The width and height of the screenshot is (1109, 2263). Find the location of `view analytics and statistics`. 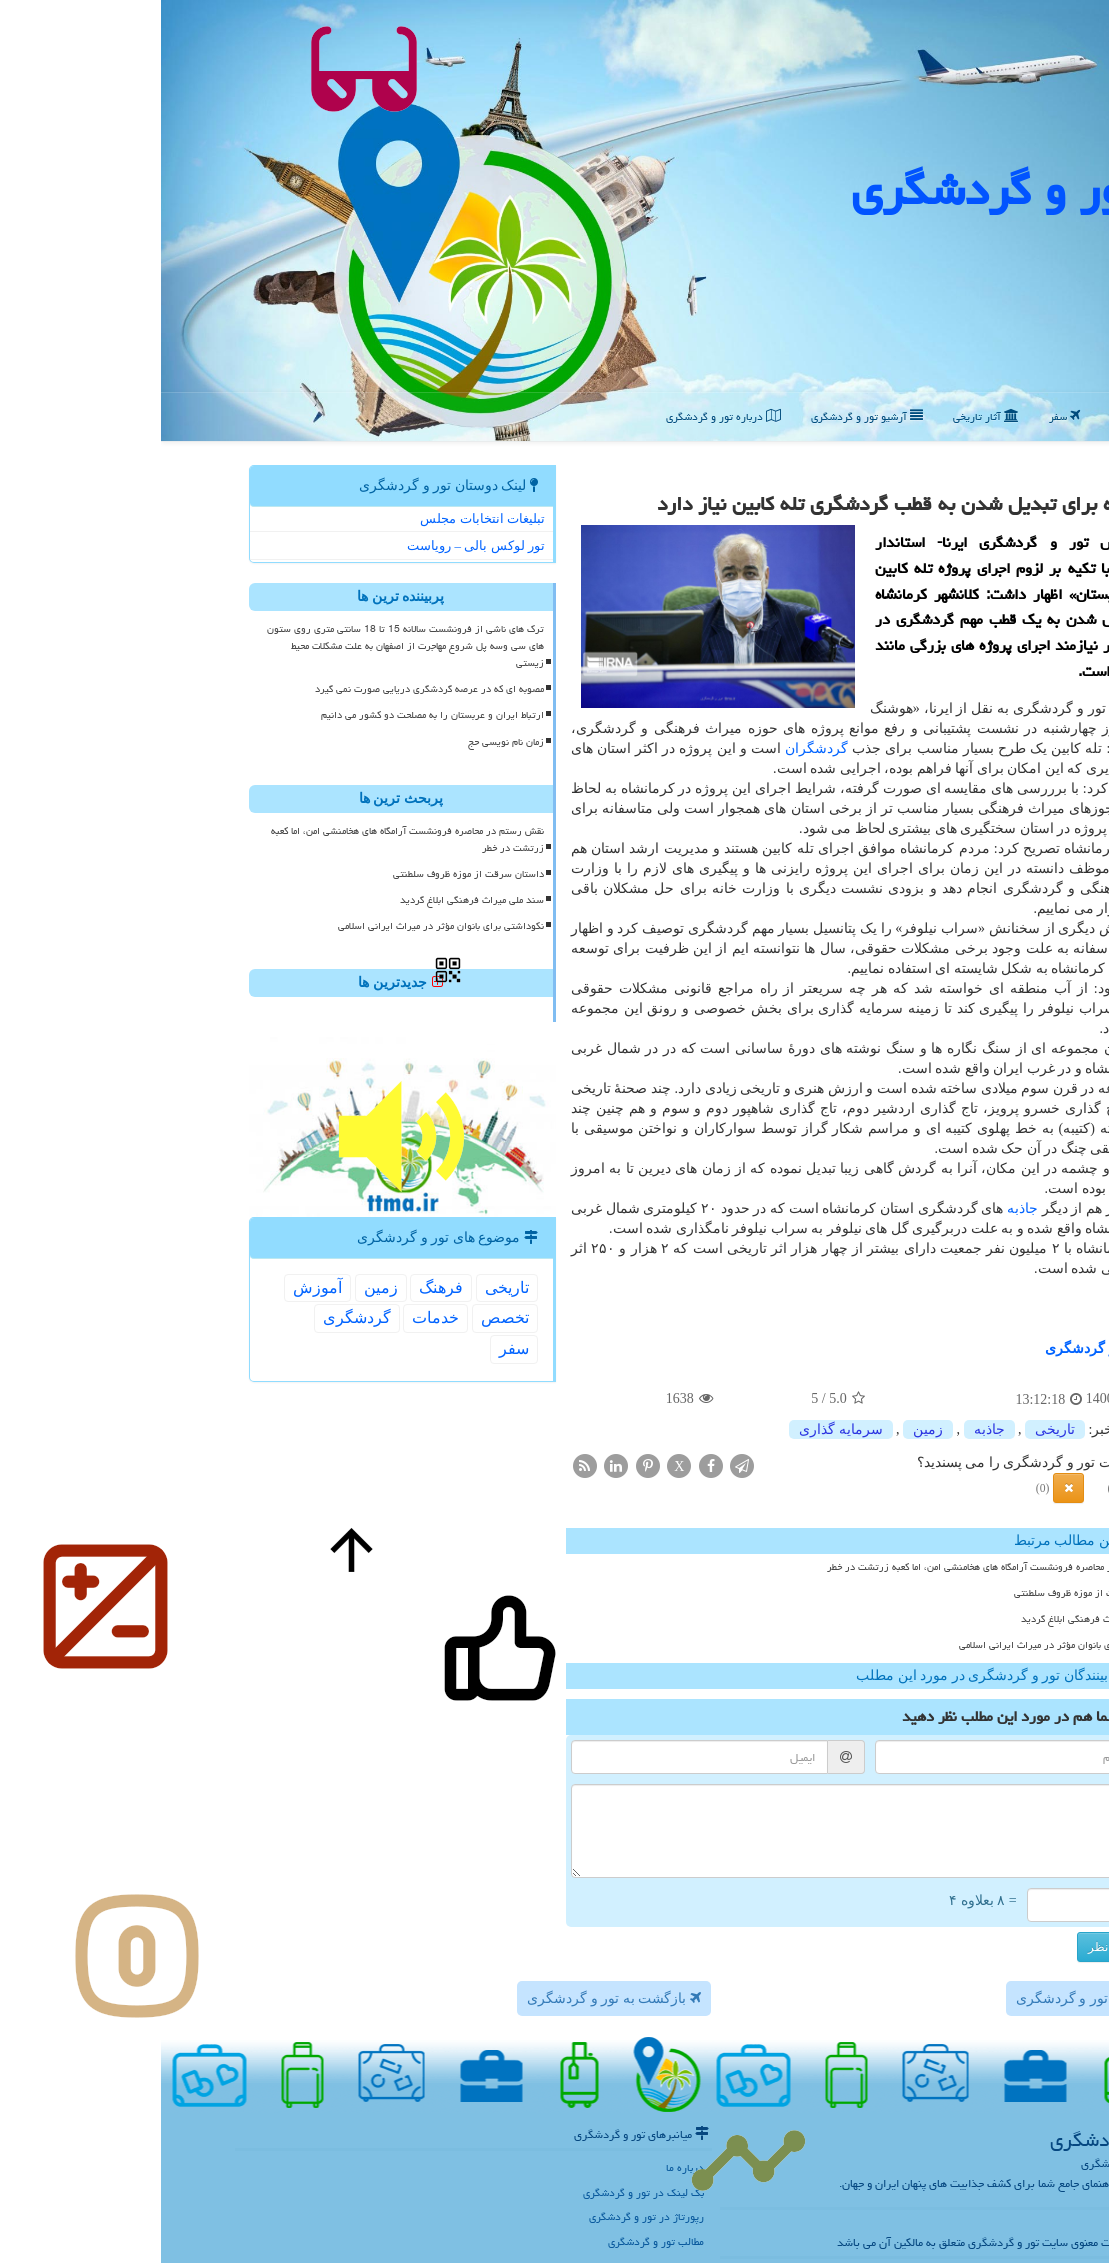

view analytics and statistics is located at coordinates (748, 2160).